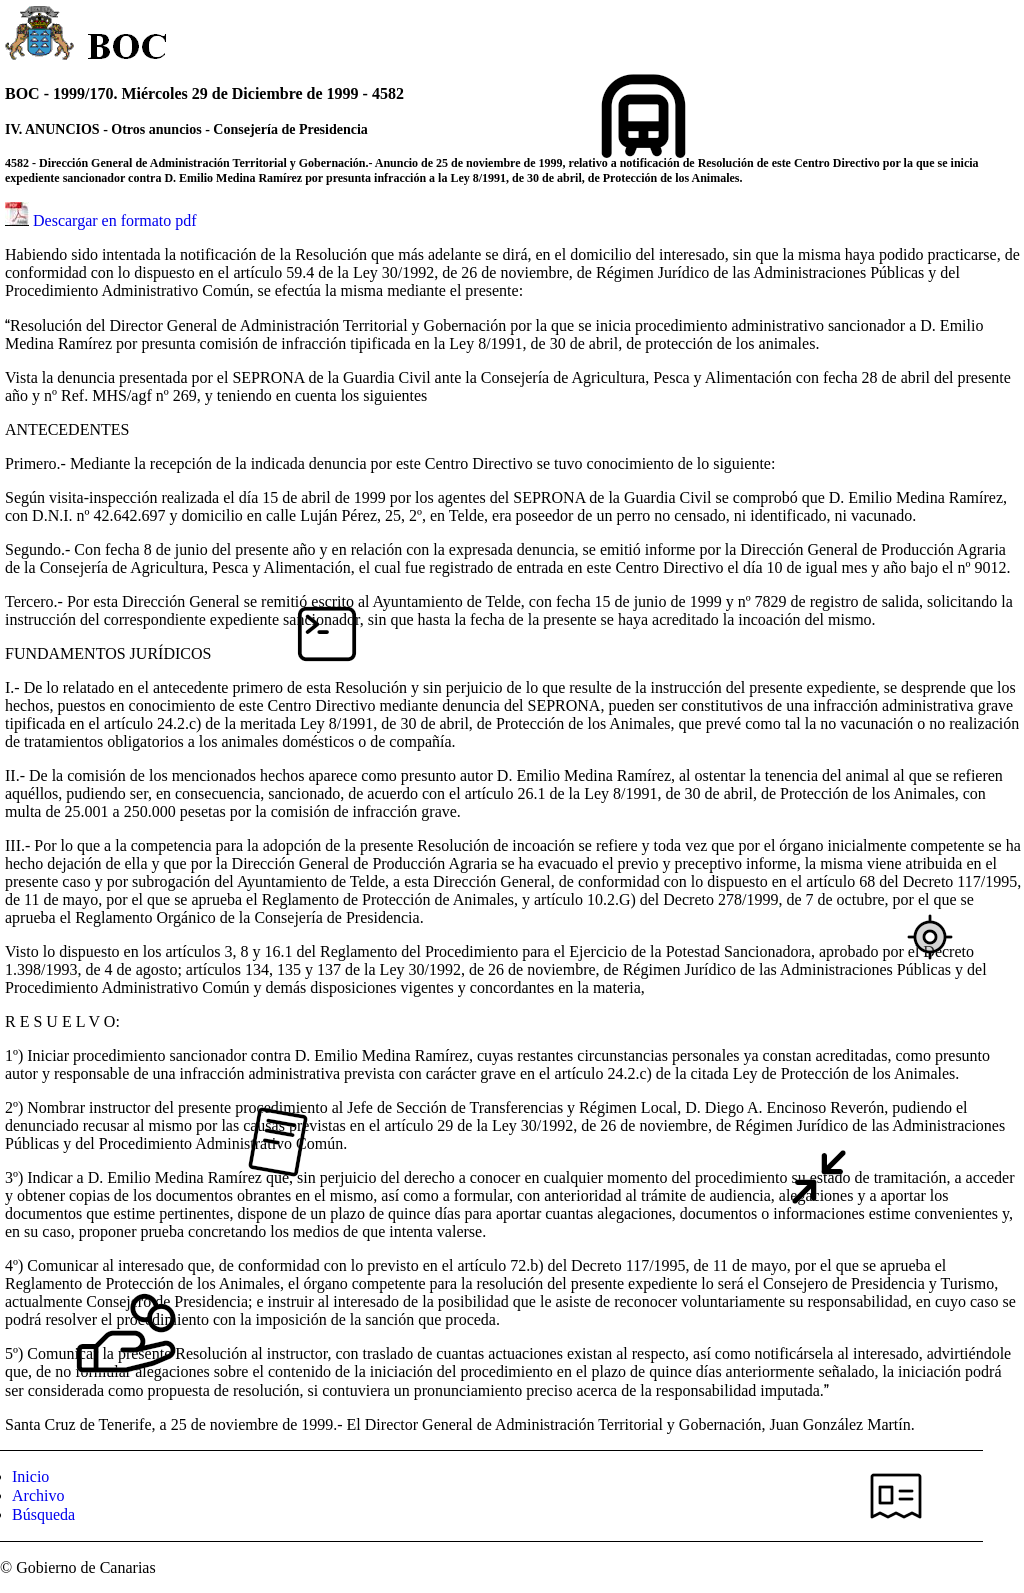 This screenshot has height=1593, width=1024. Describe the element at coordinates (930, 937) in the screenshot. I see `get current location` at that location.